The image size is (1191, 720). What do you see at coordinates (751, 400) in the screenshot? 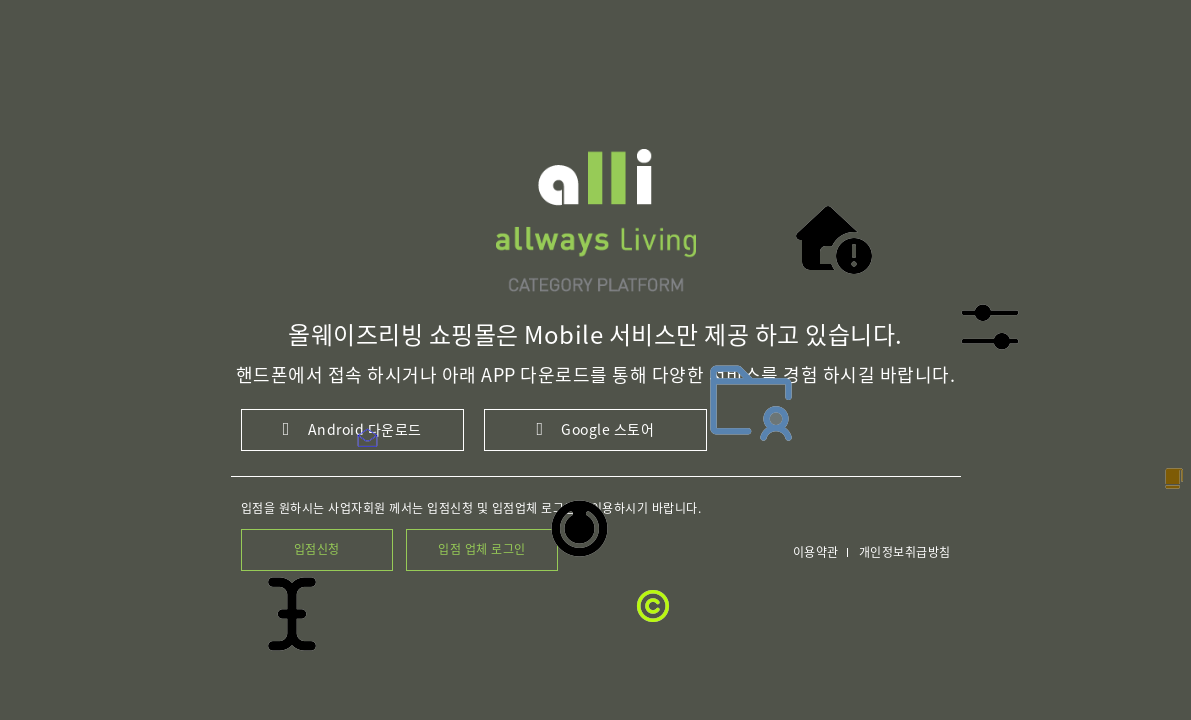
I see `access user-specific files` at bounding box center [751, 400].